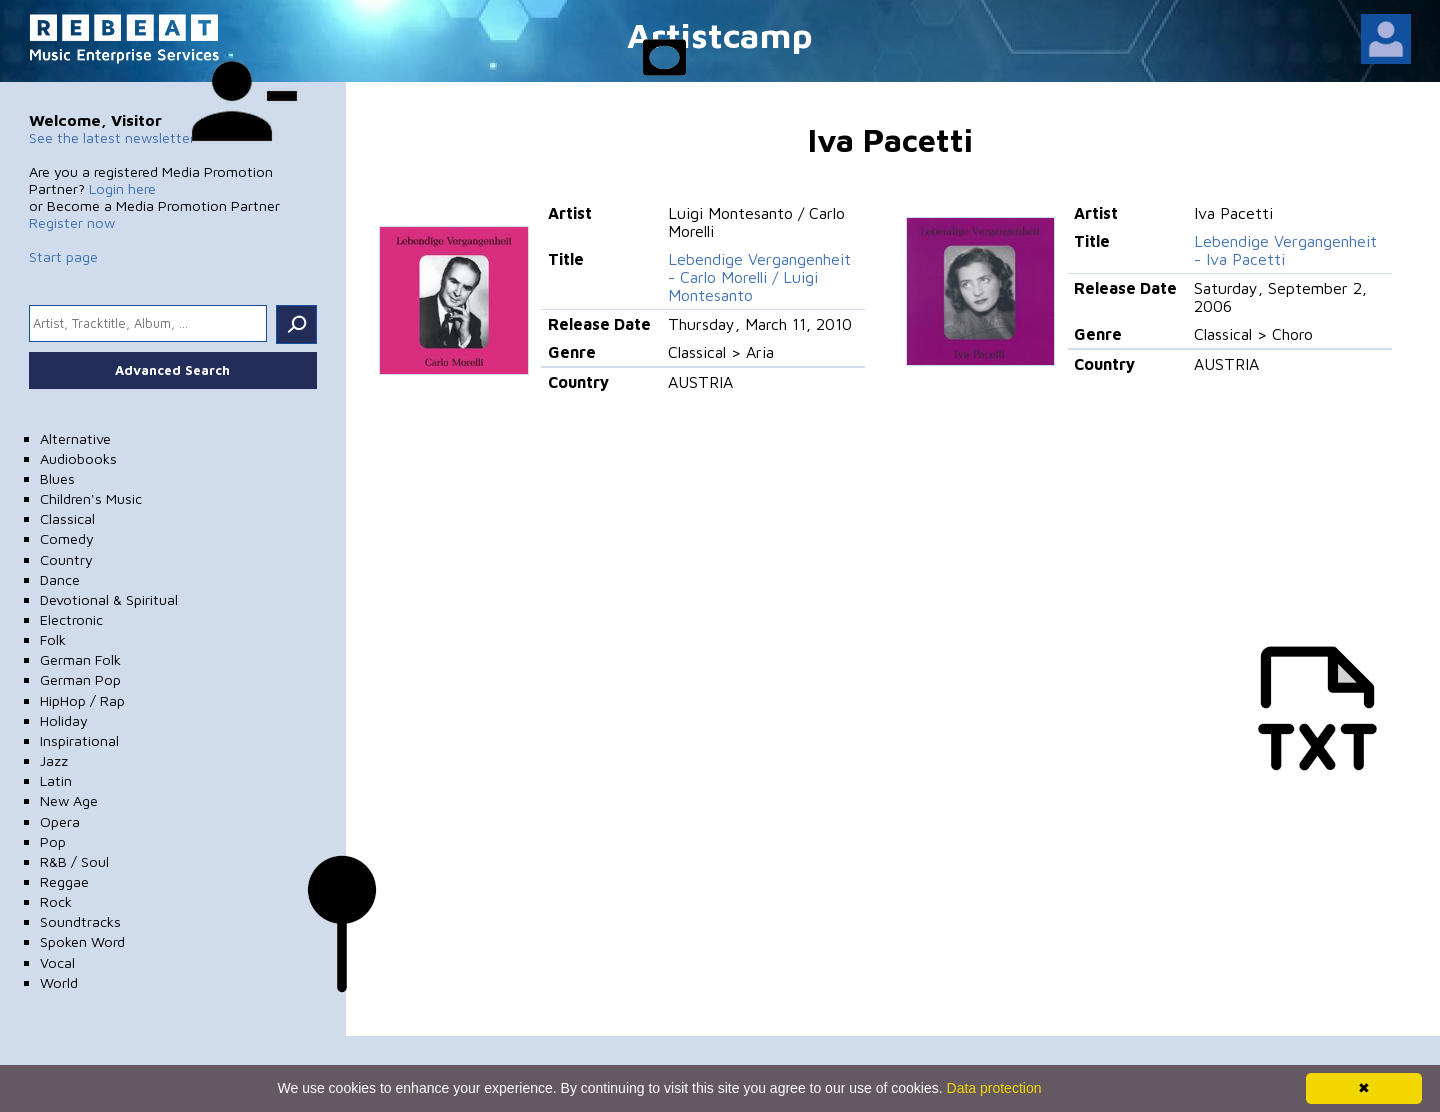  What do you see at coordinates (342, 924) in the screenshot?
I see `mark a location on the map` at bounding box center [342, 924].